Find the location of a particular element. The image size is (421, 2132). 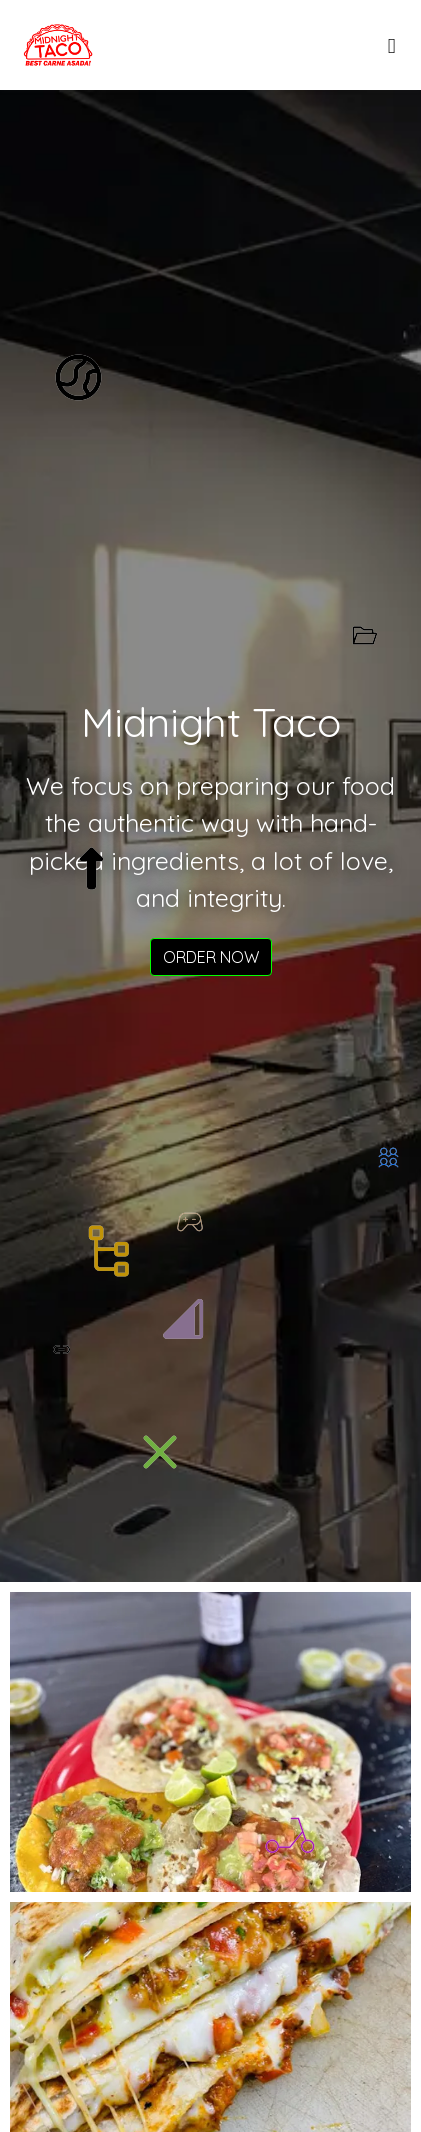

open folder to view contents is located at coordinates (364, 635).